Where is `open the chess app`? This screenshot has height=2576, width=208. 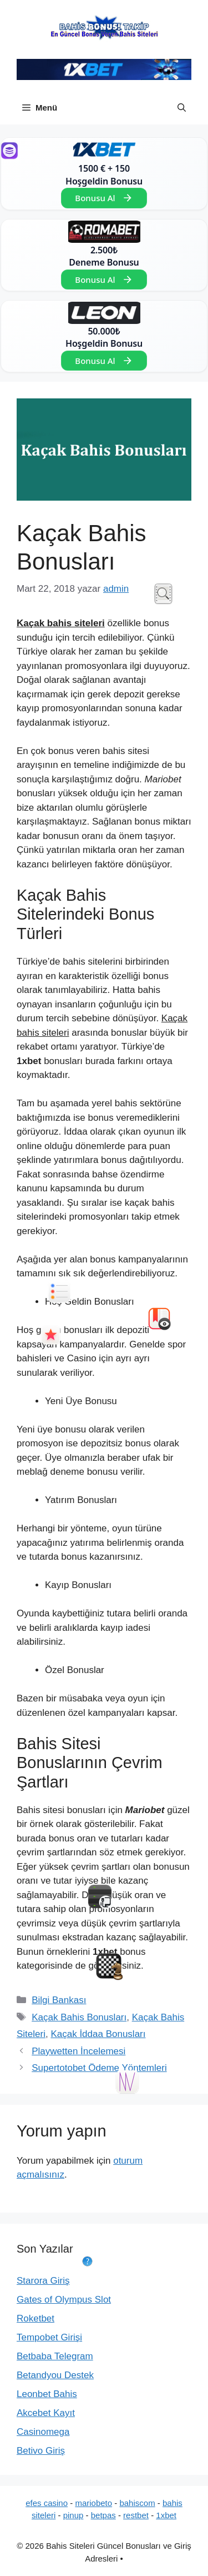
open the chess app is located at coordinates (109, 1966).